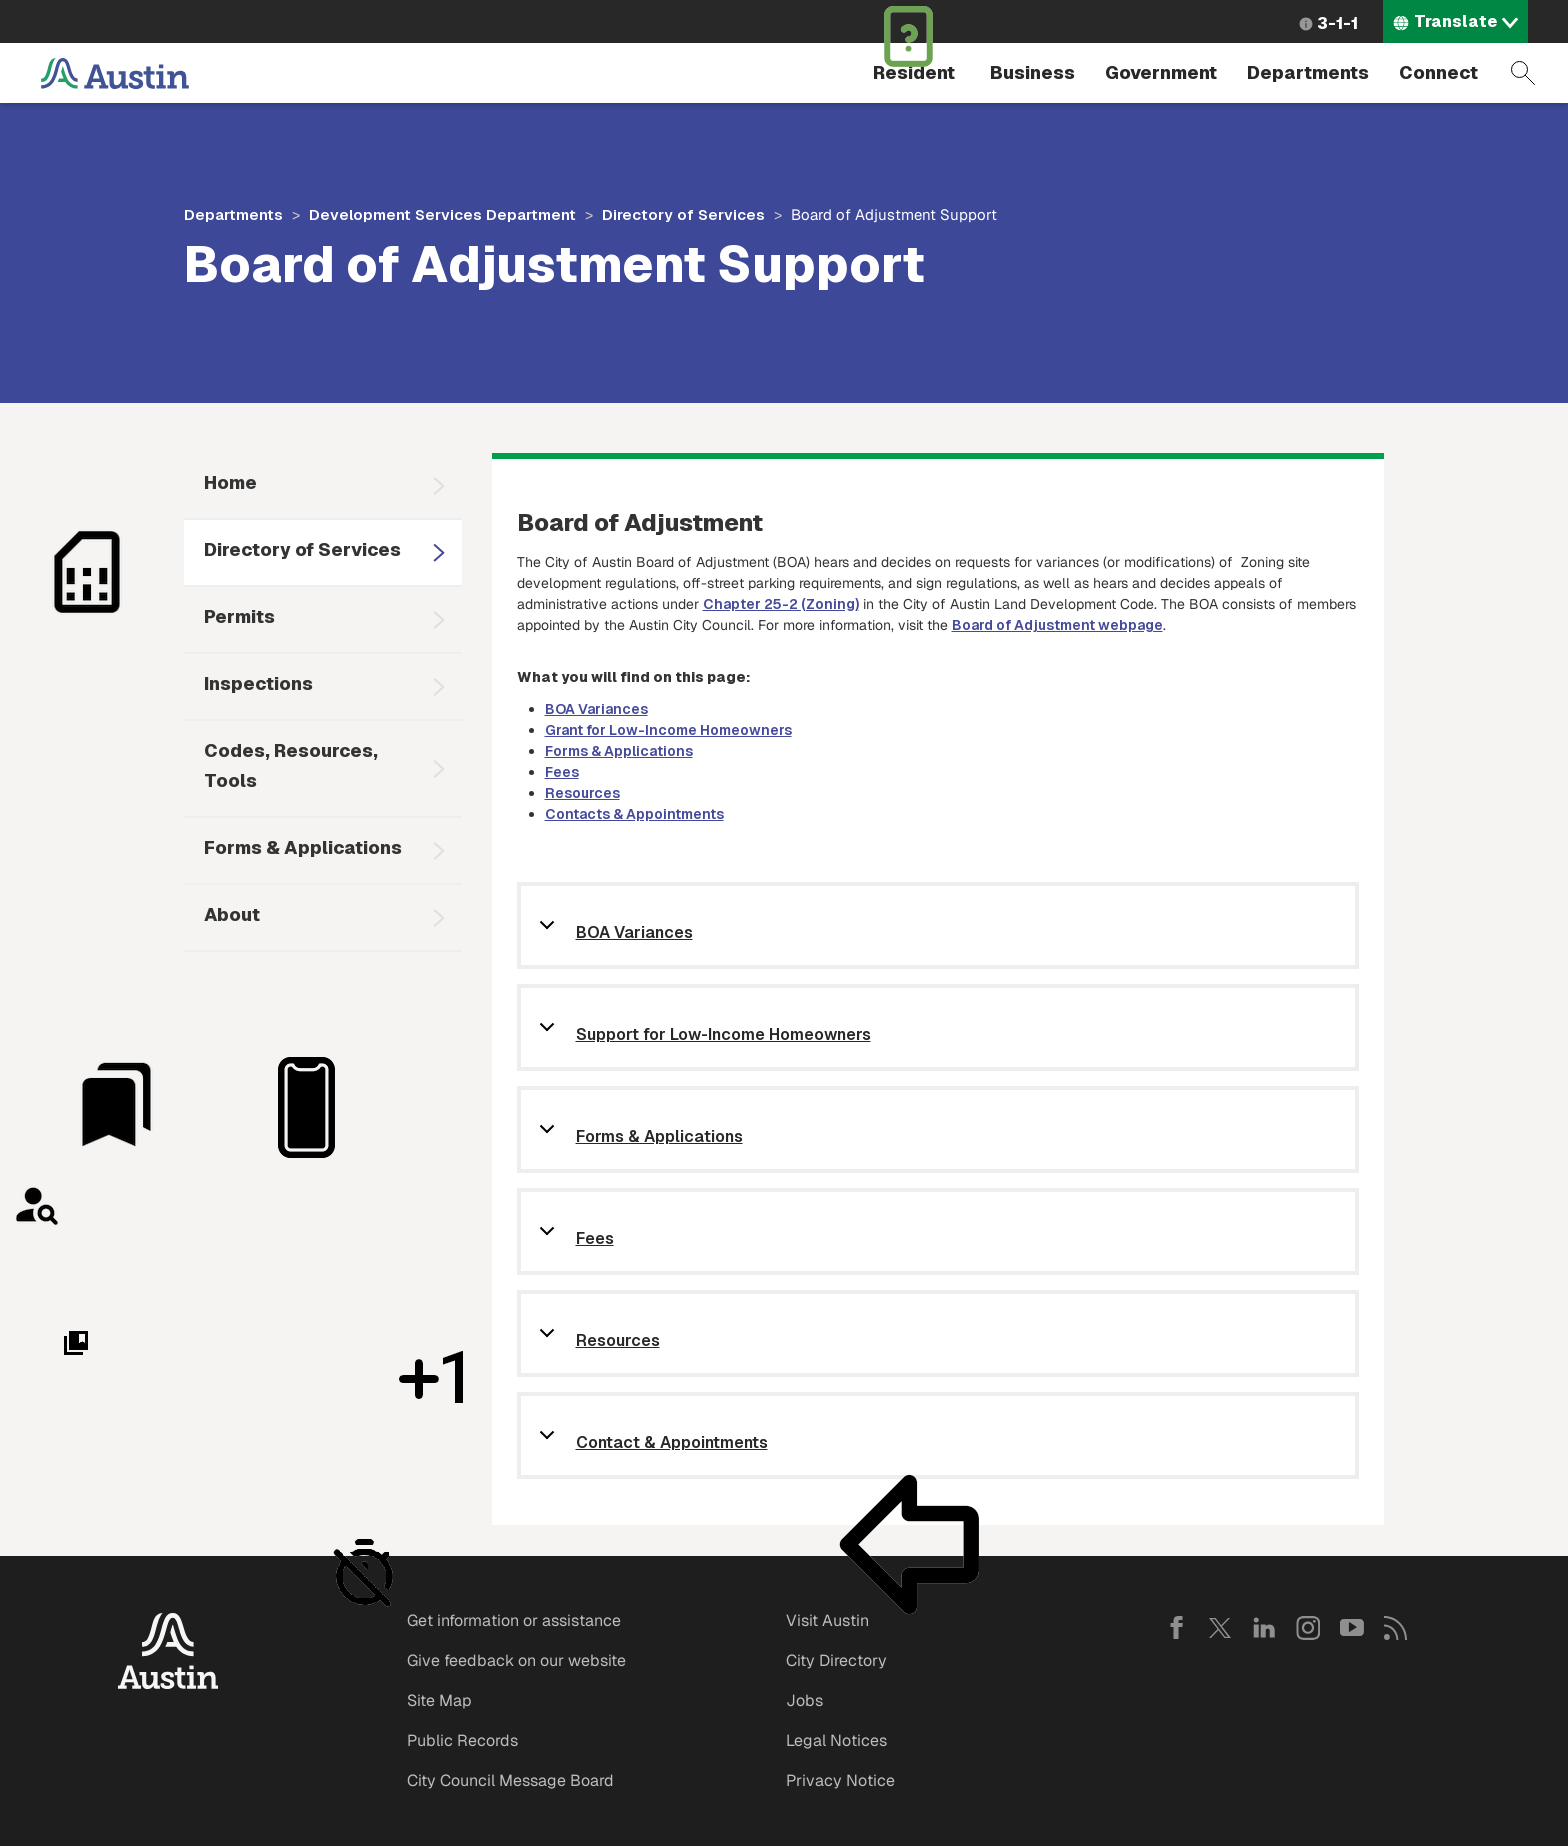 The width and height of the screenshot is (1568, 1847). I want to click on increase exposure by one stop, so click(431, 1379).